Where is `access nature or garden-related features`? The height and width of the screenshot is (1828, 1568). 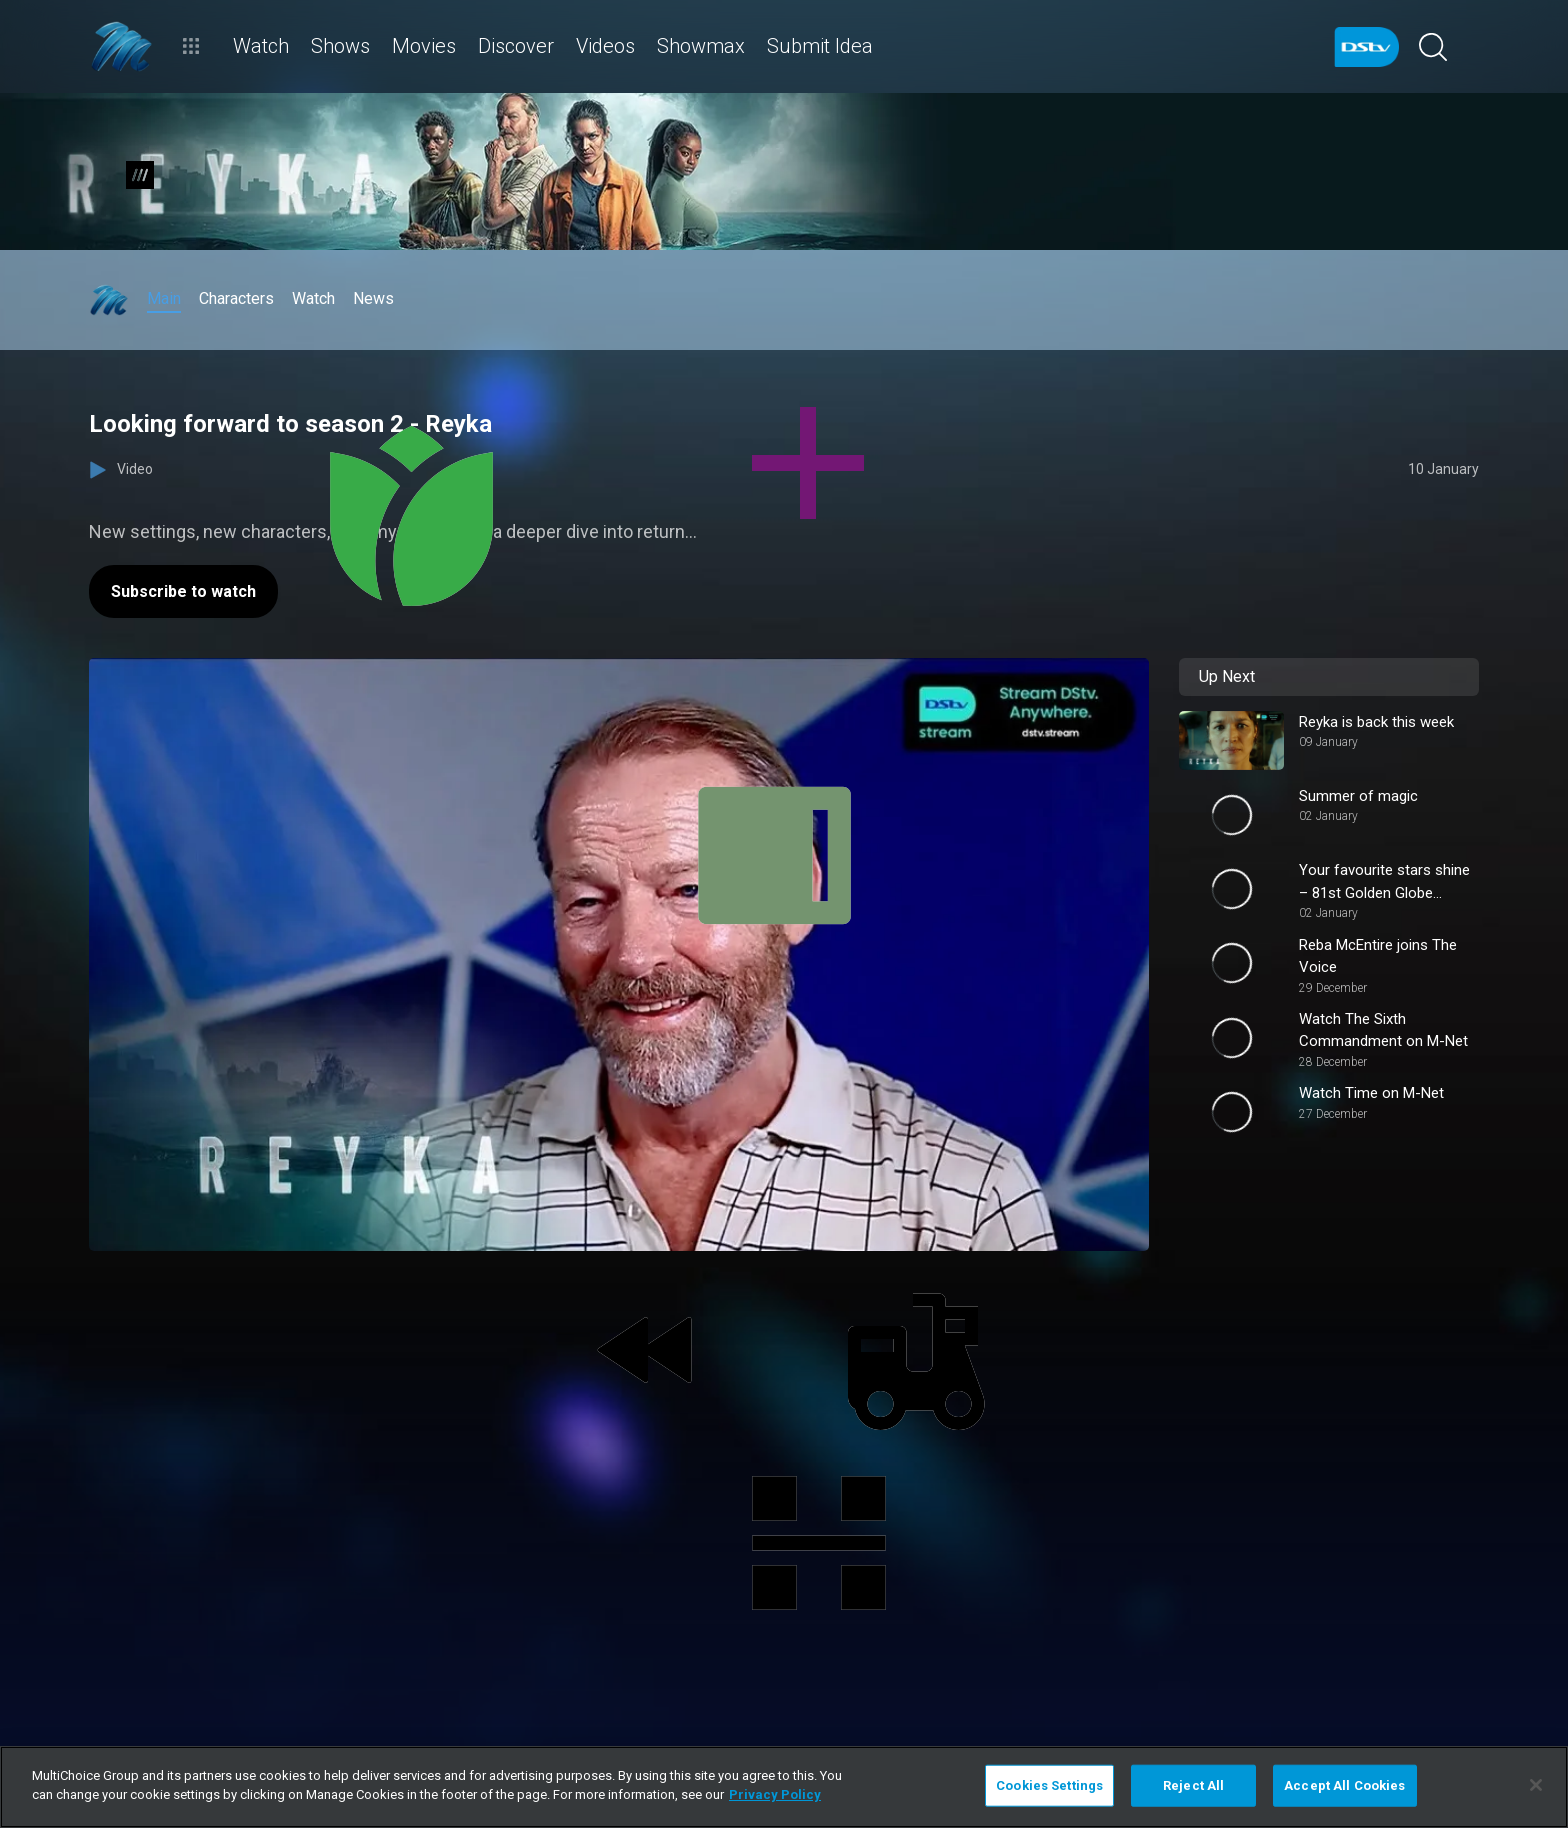
access nature or garden-related features is located at coordinates (411, 515).